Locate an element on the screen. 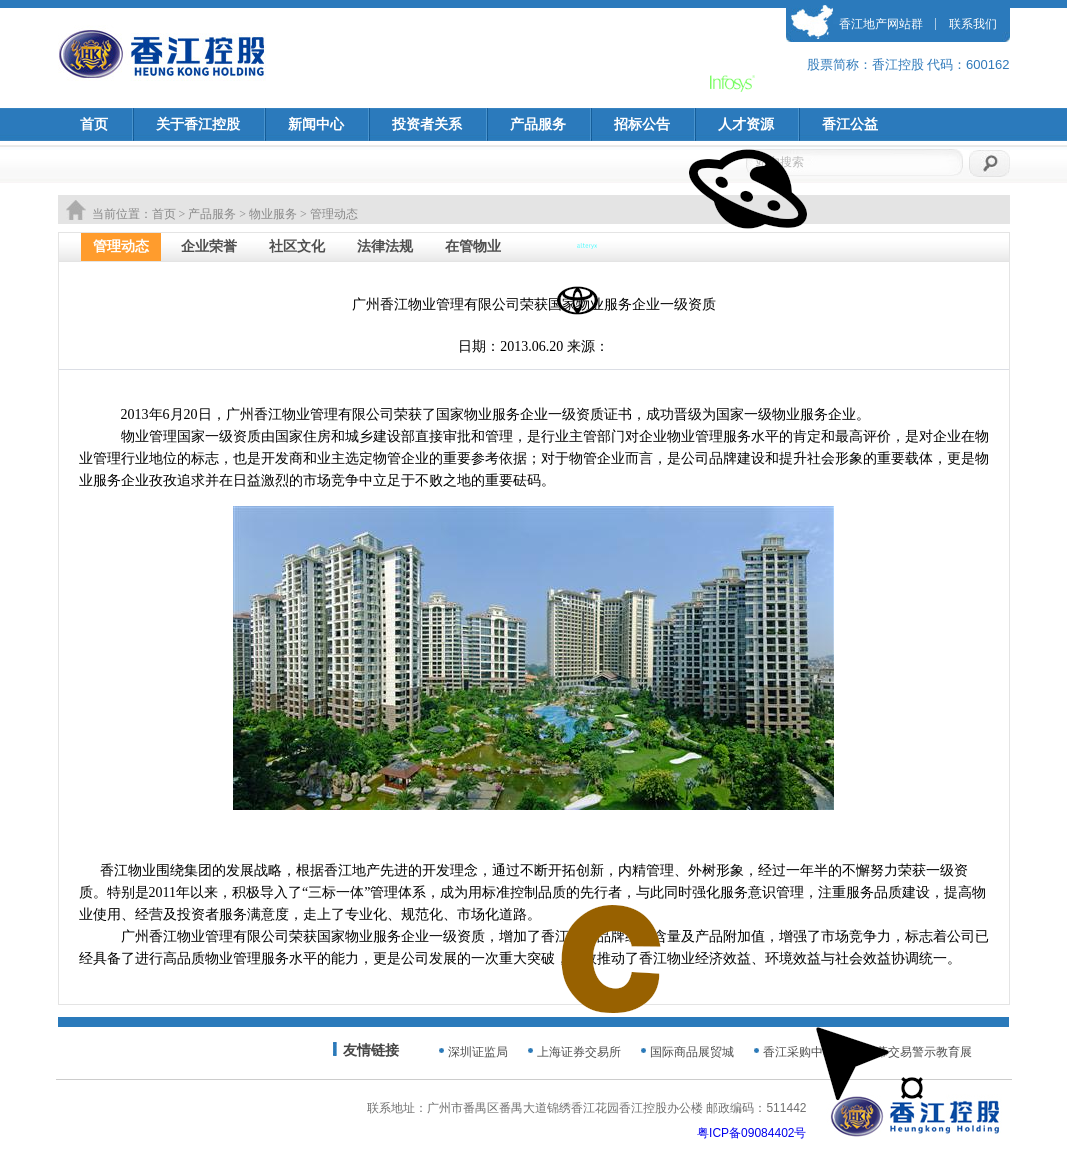 The width and height of the screenshot is (1067, 1153). infosys company logo is located at coordinates (732, 83).